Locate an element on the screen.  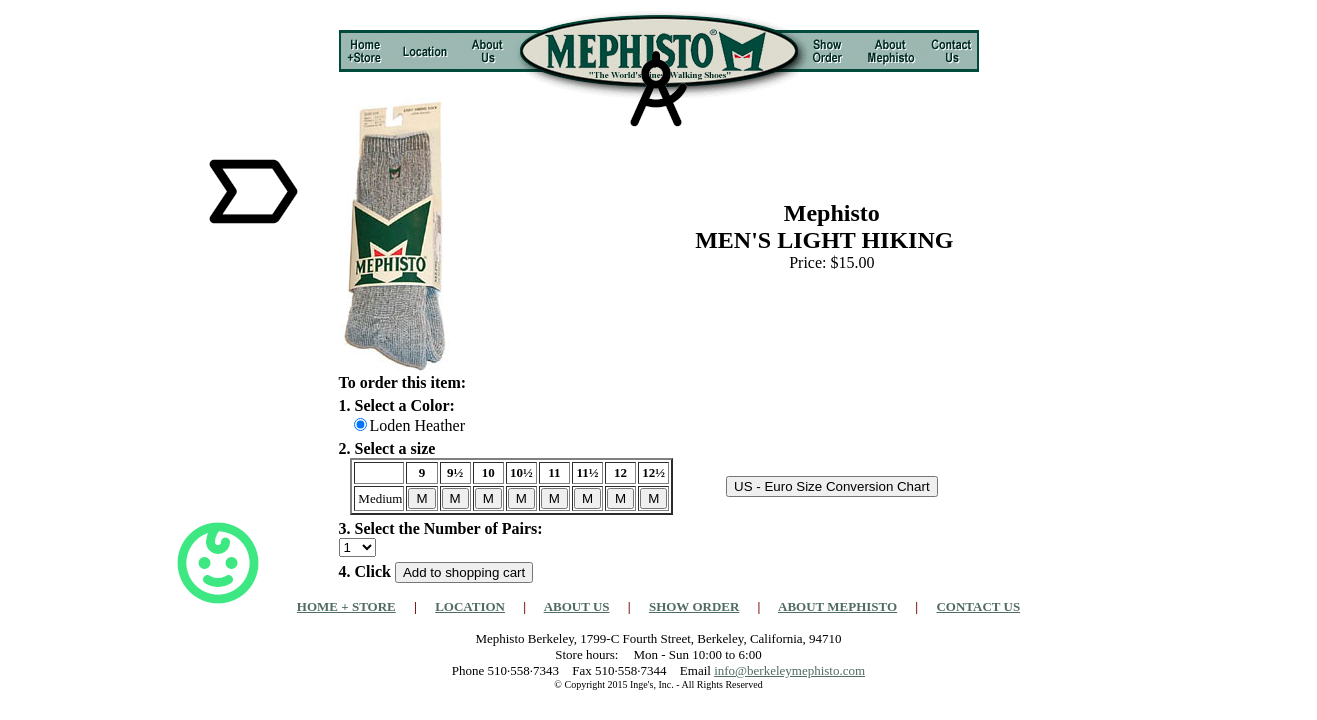
access drawing or drafting tools is located at coordinates (656, 90).